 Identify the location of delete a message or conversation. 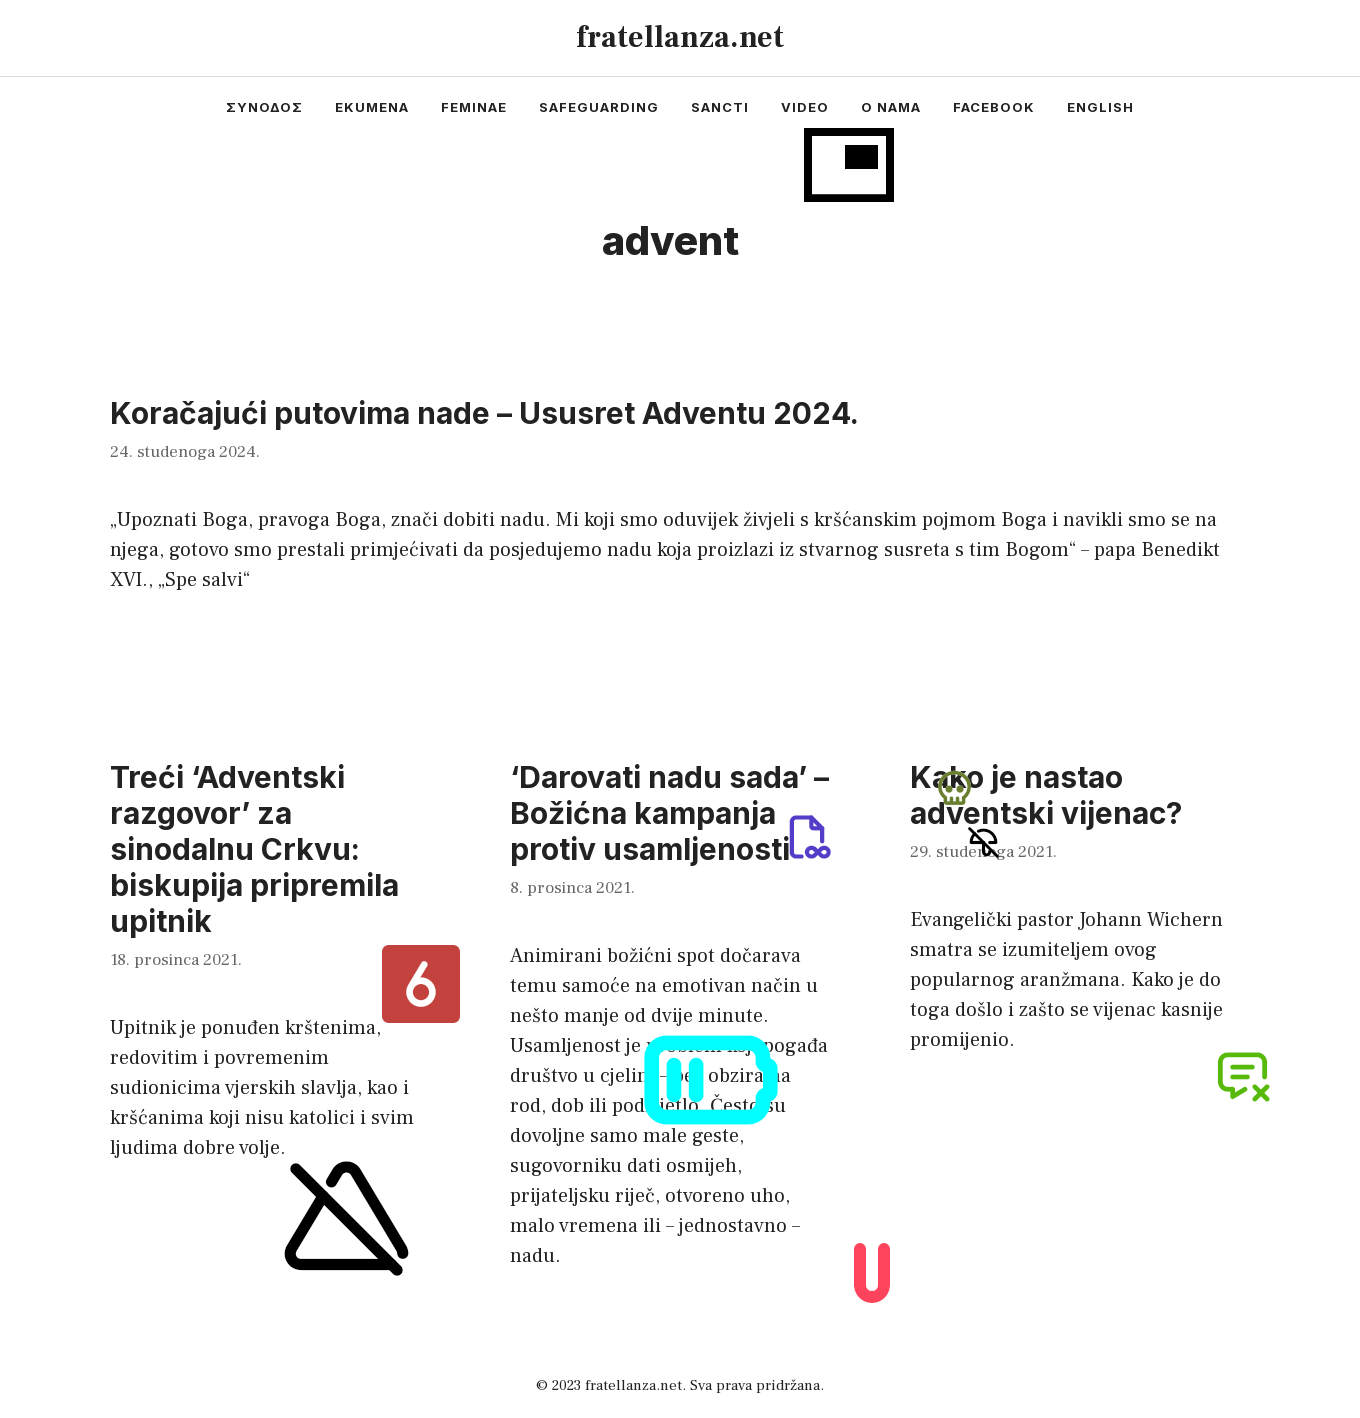
(1242, 1074).